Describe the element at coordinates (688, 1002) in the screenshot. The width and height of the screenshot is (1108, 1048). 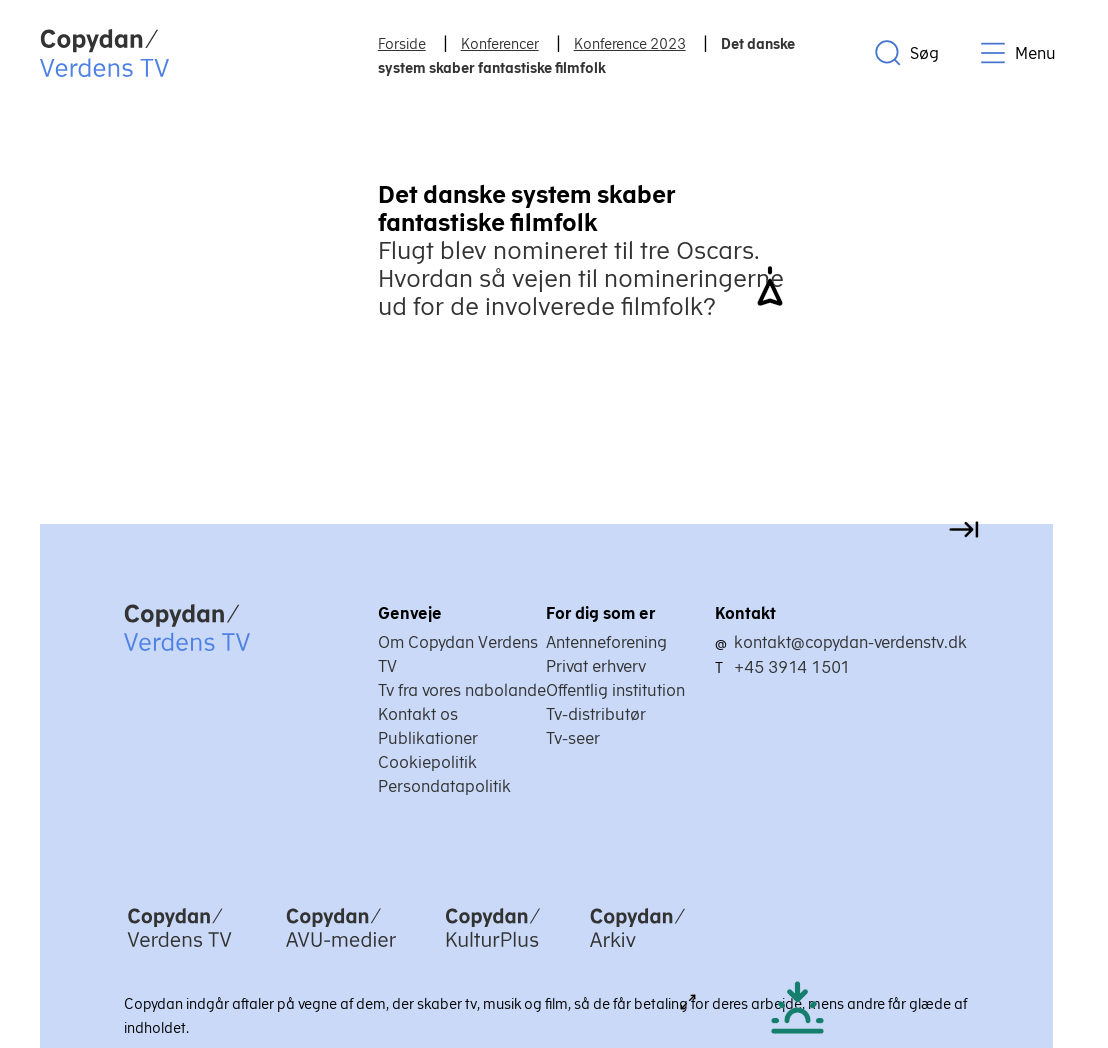
I see `expand to fullscreen mode` at that location.